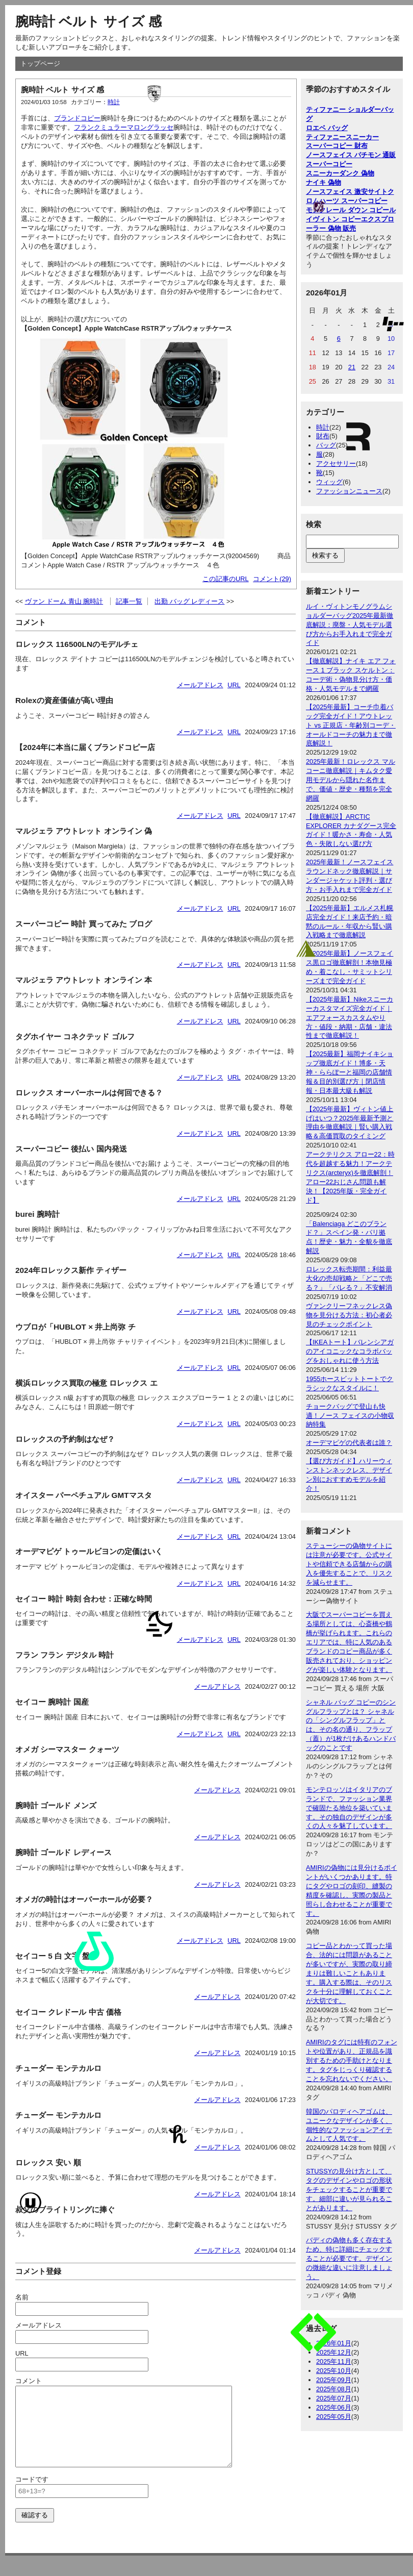 The width and height of the screenshot is (413, 2576). Describe the element at coordinates (313, 2332) in the screenshot. I see `open the Sam's Club app` at that location.